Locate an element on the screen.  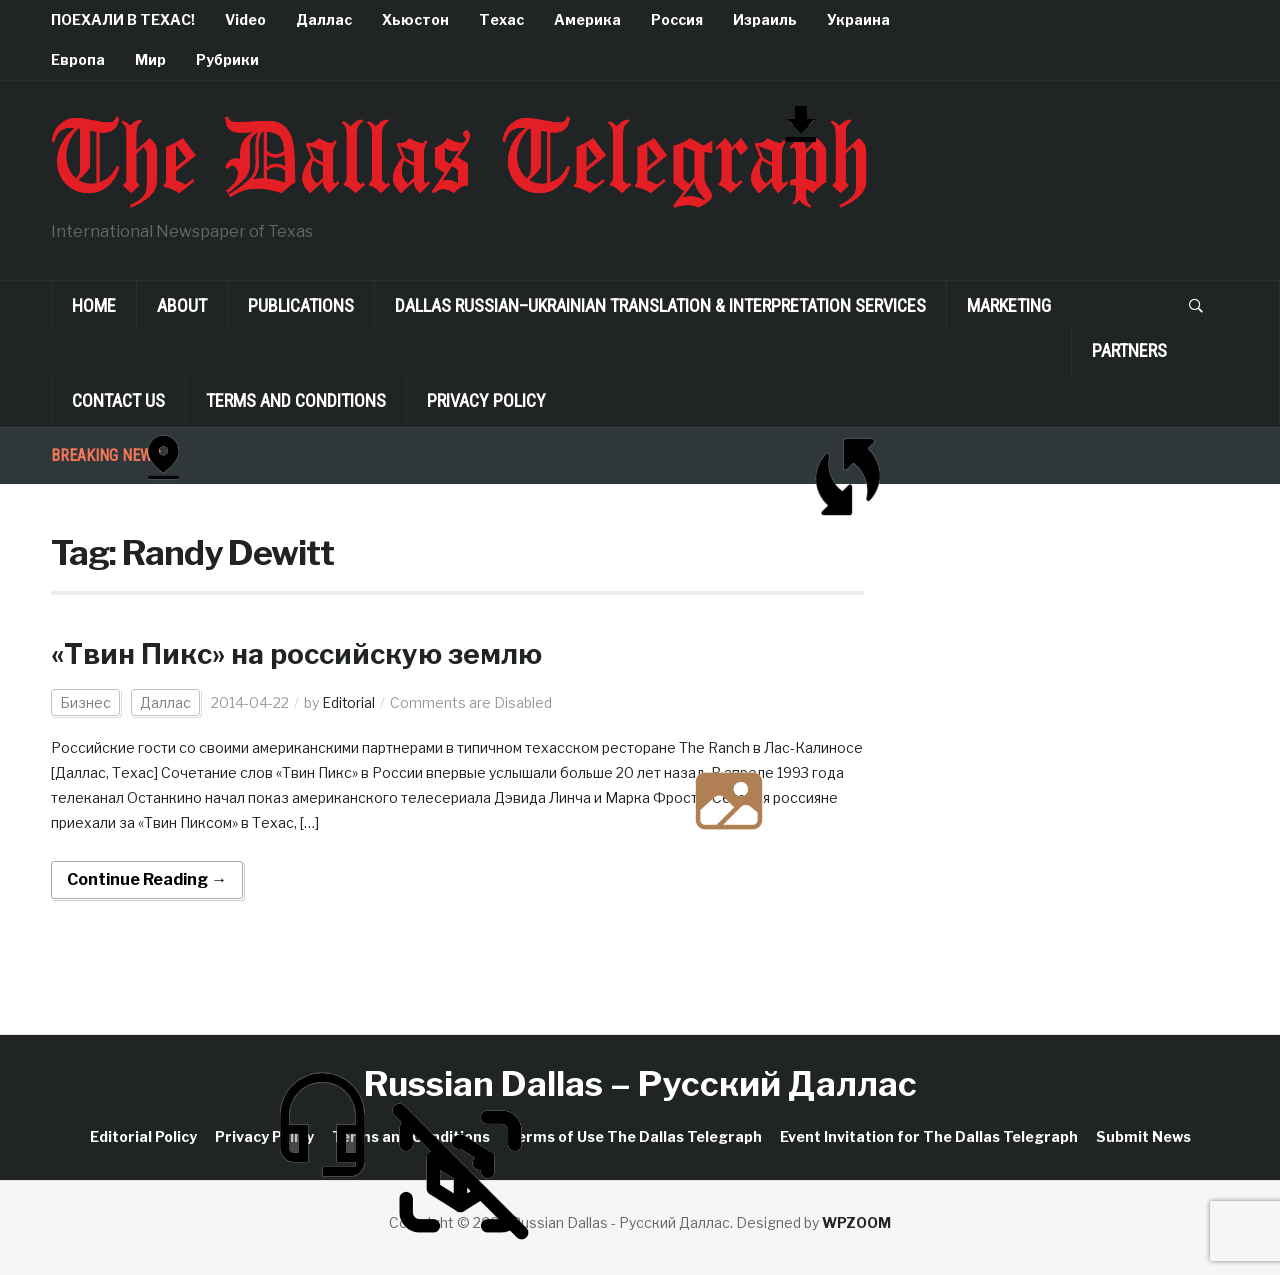
download a file or app is located at coordinates (801, 125).